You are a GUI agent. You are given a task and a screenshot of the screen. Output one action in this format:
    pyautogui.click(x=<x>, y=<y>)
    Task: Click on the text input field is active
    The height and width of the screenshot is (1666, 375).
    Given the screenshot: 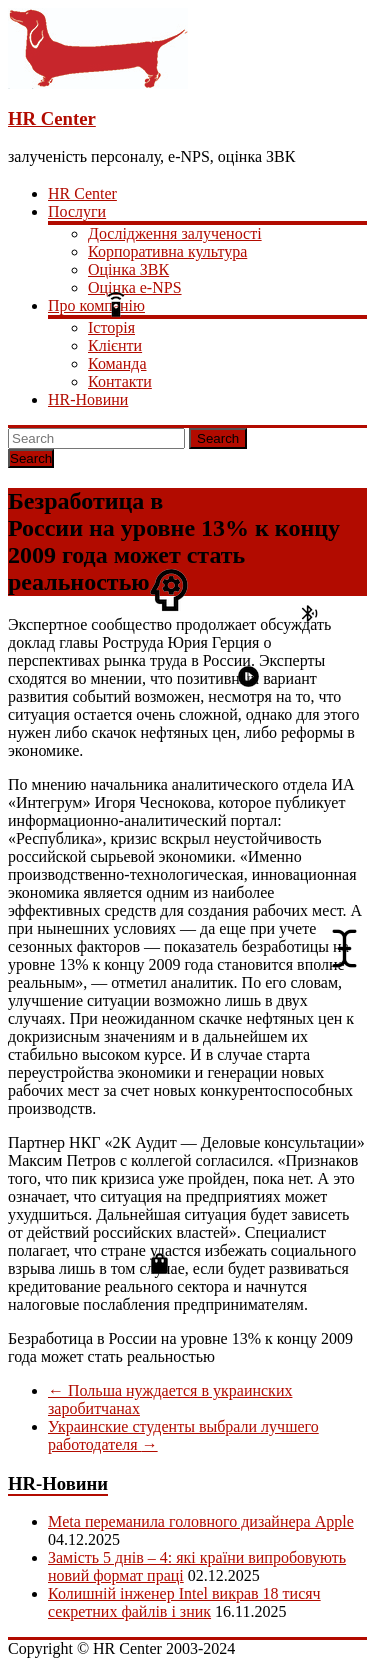 What is the action you would take?
    pyautogui.click(x=344, y=948)
    